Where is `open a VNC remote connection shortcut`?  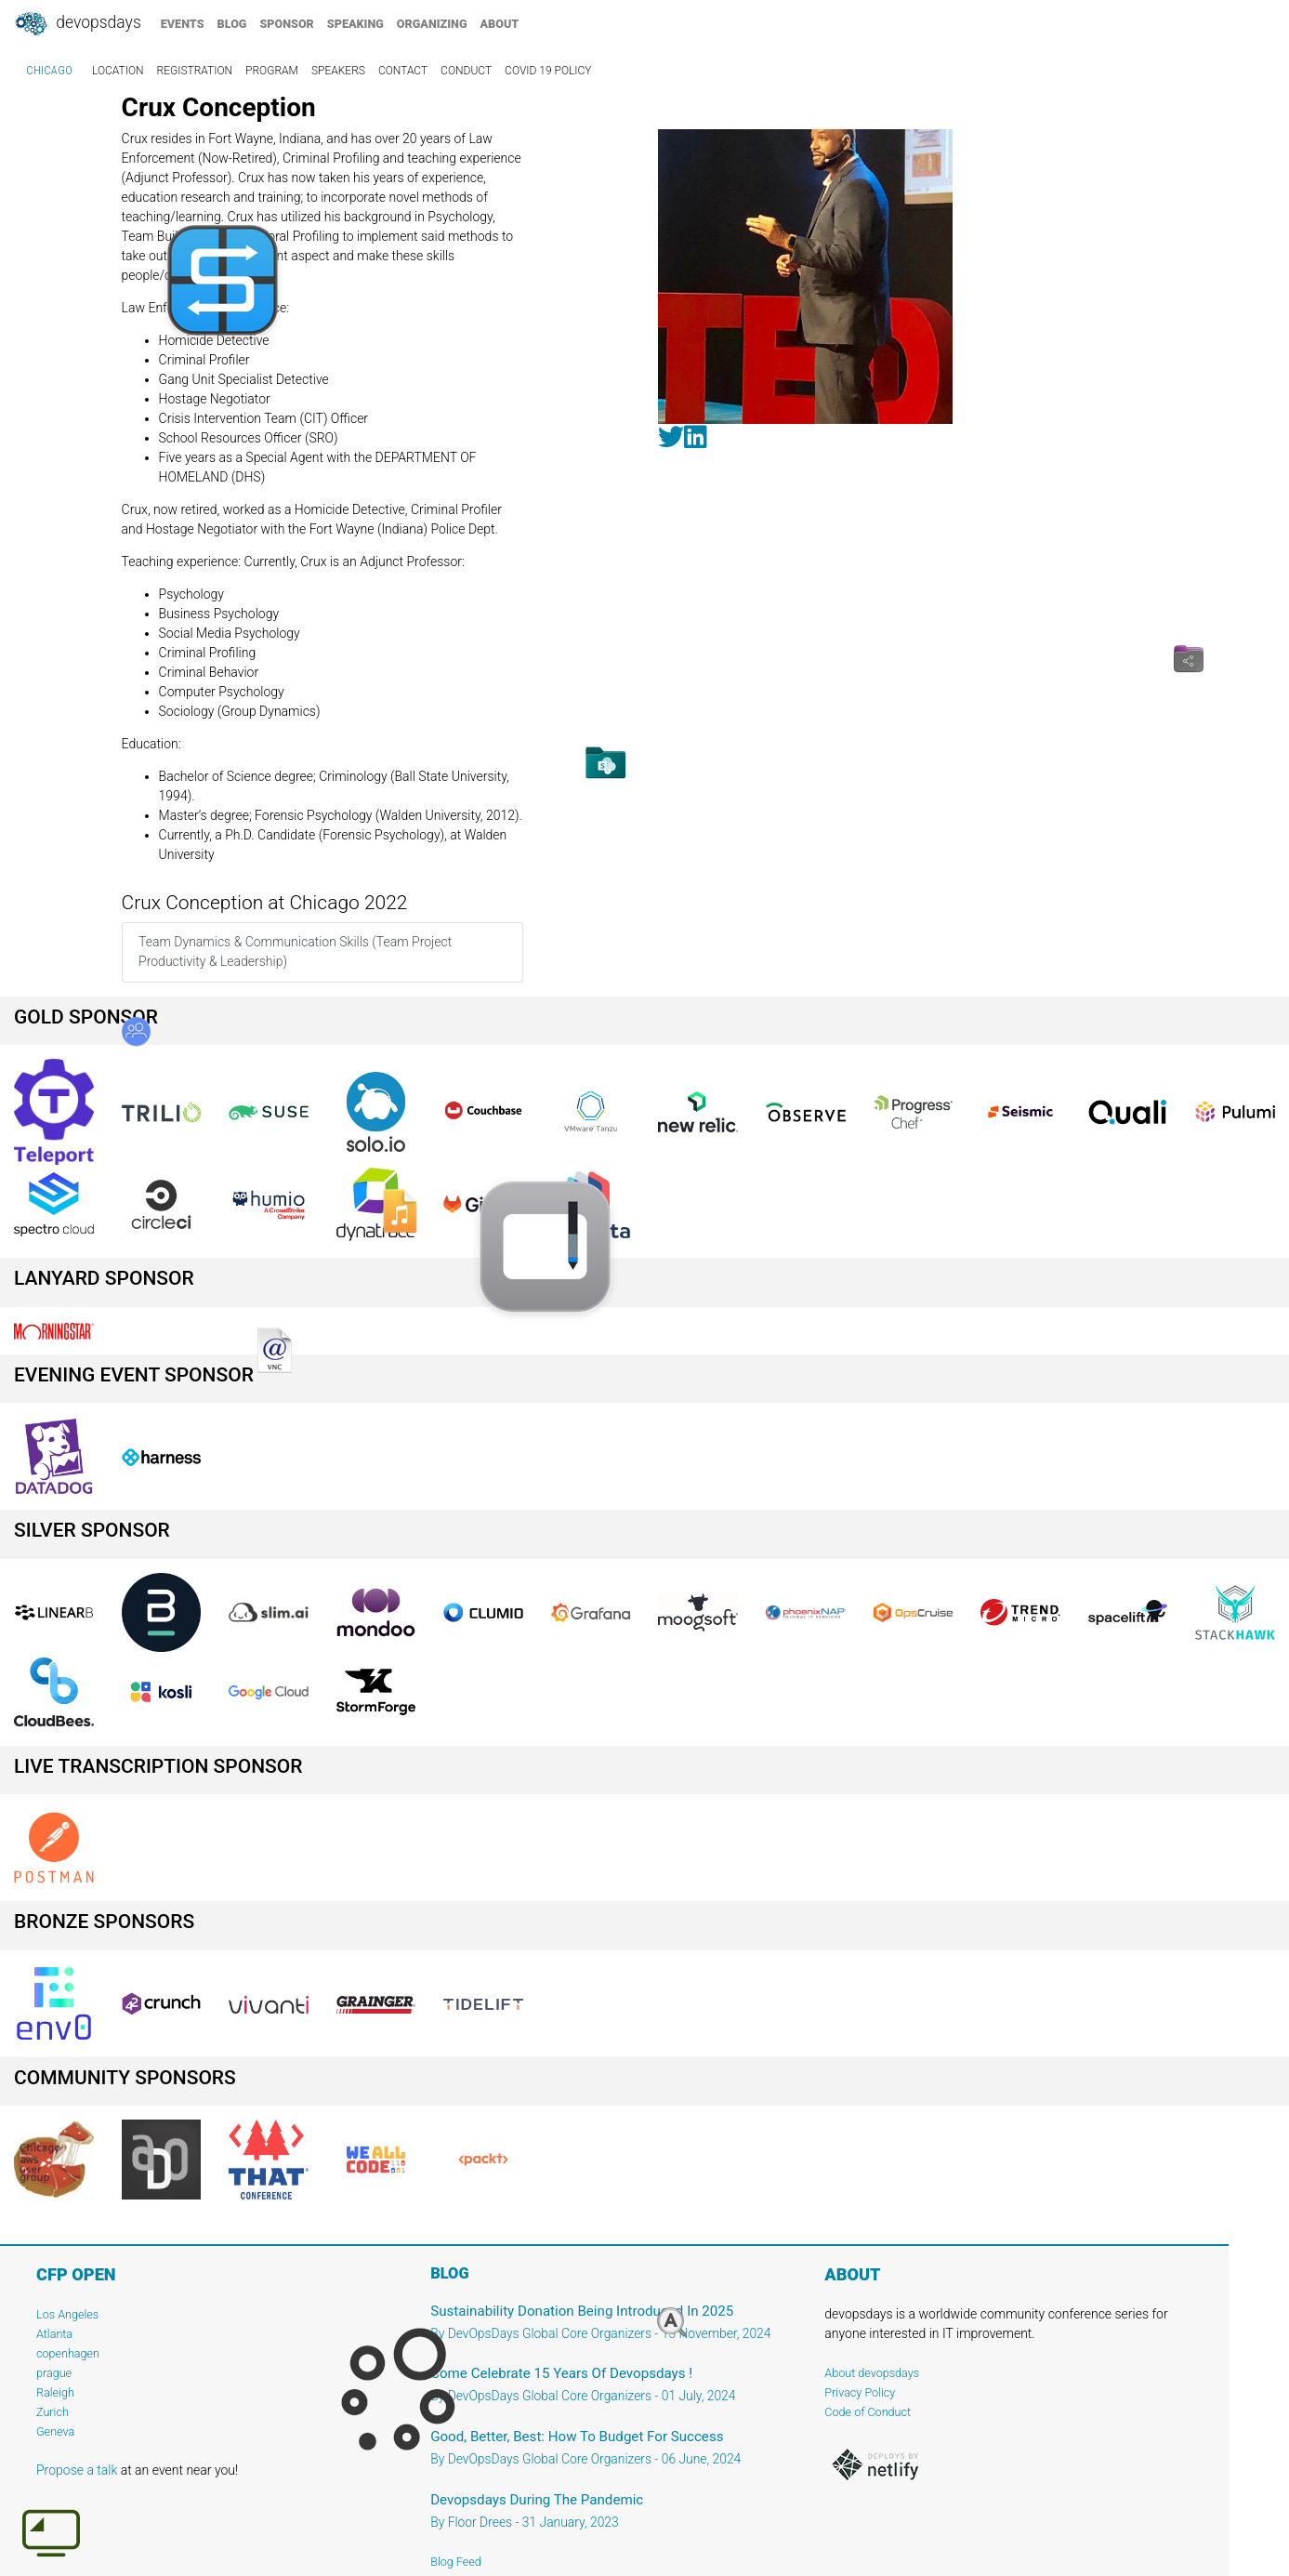
open a VNC remote connection shortcut is located at coordinates (274, 1351).